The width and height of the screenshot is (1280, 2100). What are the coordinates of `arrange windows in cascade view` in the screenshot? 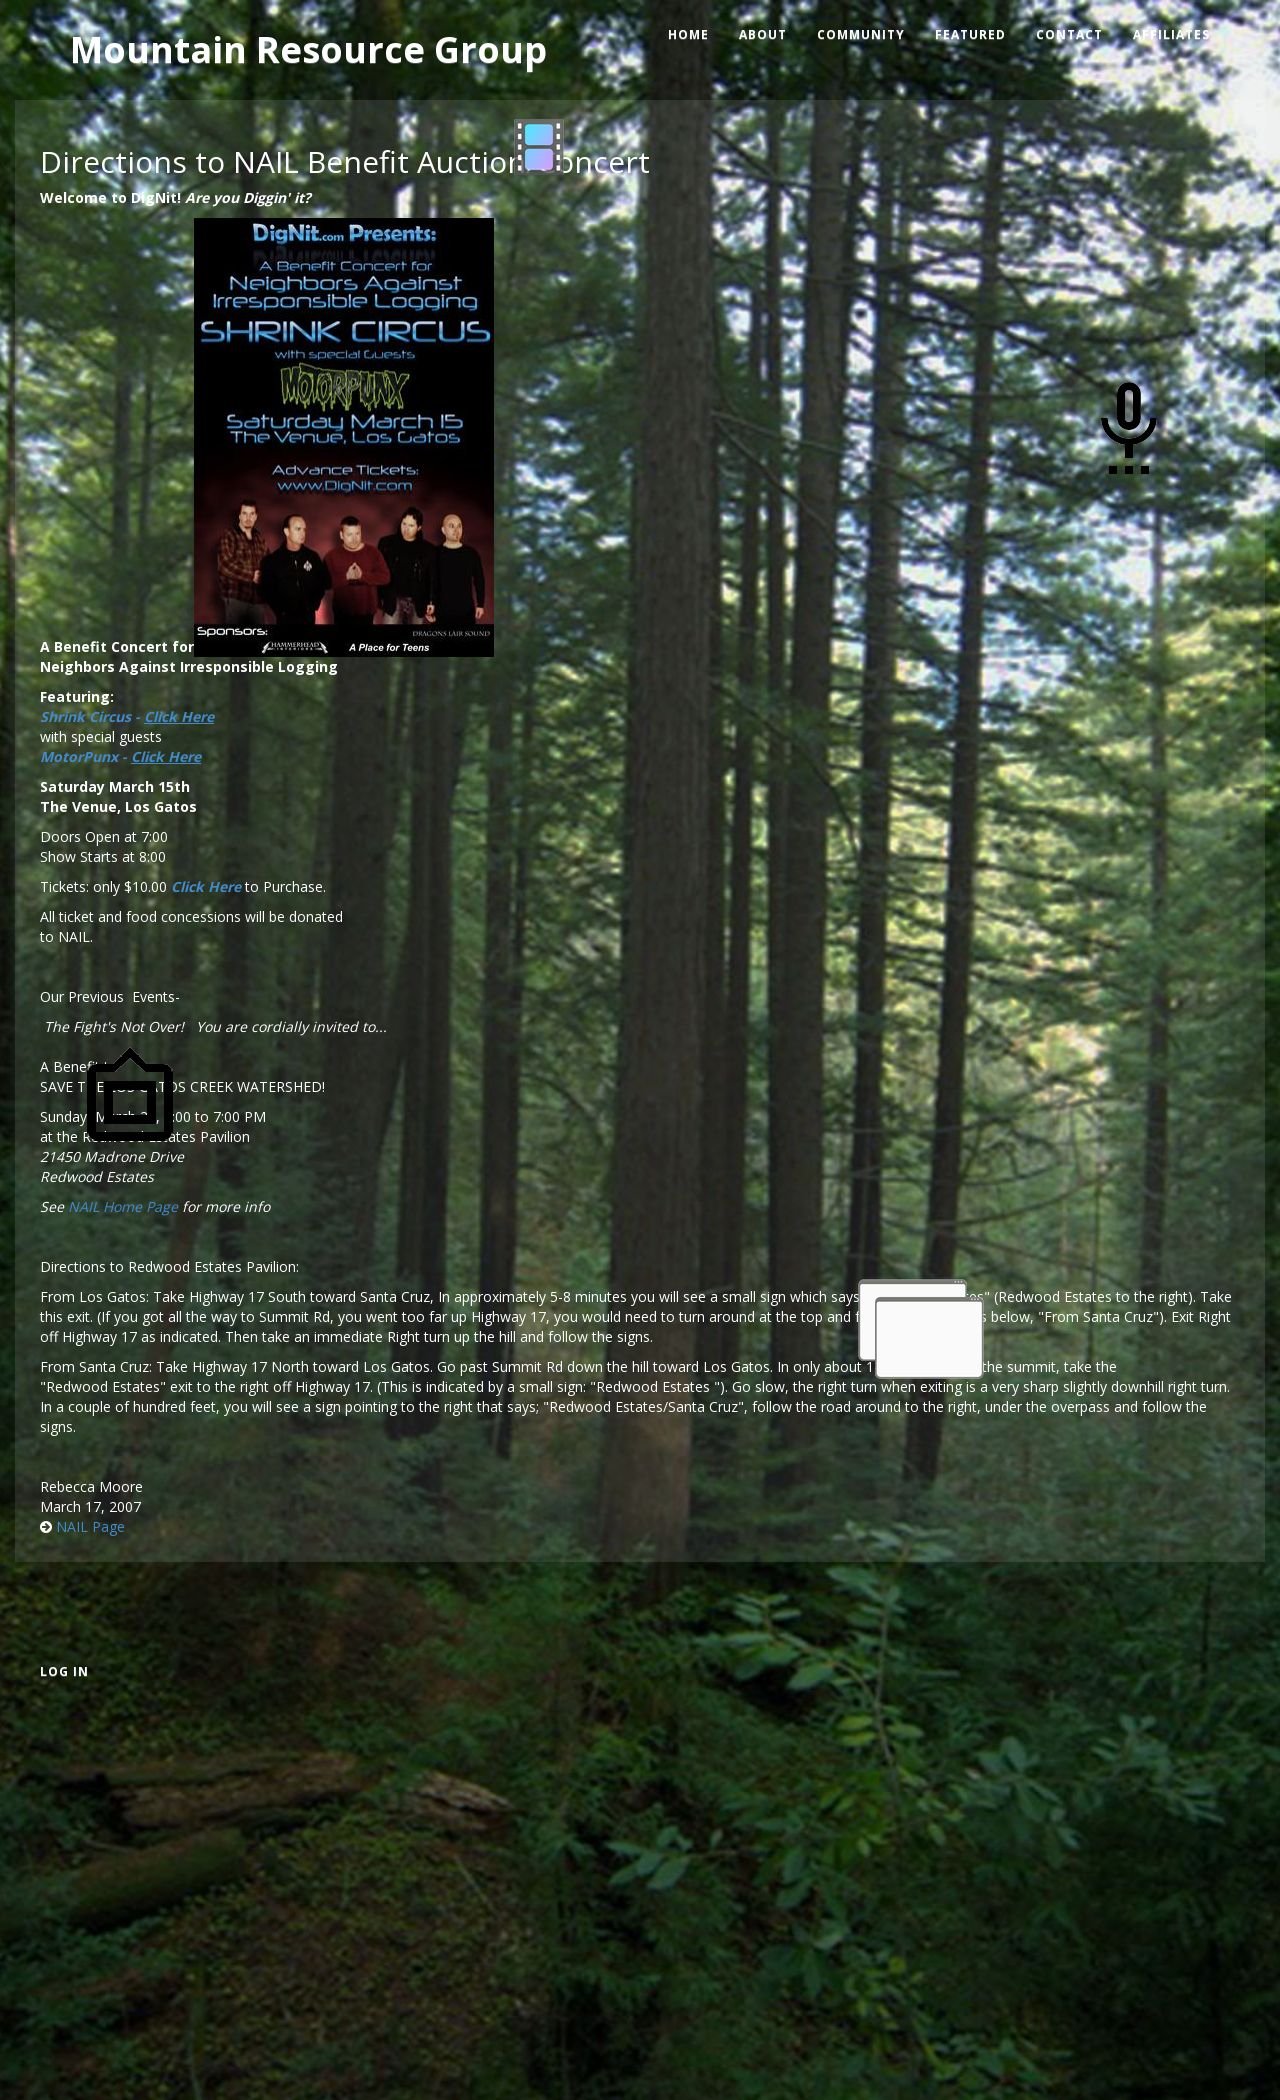 It's located at (921, 1329).